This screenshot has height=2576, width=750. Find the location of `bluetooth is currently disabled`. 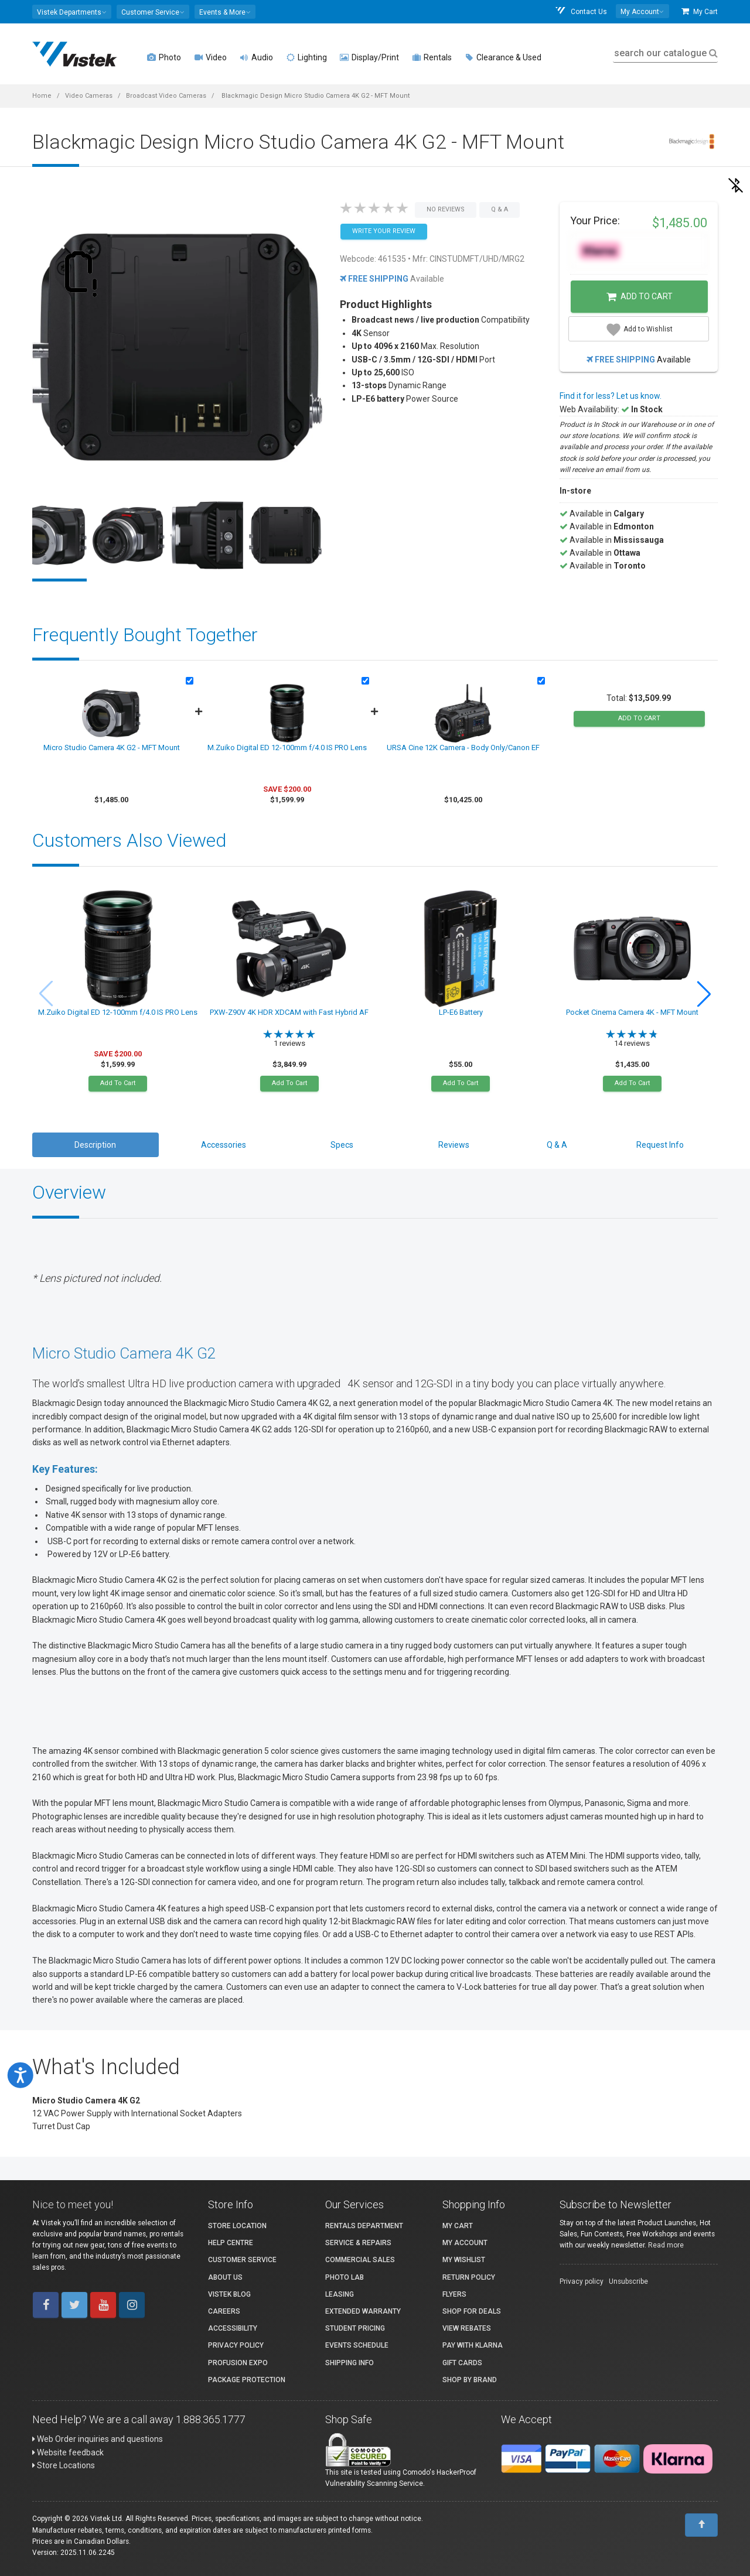

bluetooth is currently disabled is located at coordinates (735, 185).